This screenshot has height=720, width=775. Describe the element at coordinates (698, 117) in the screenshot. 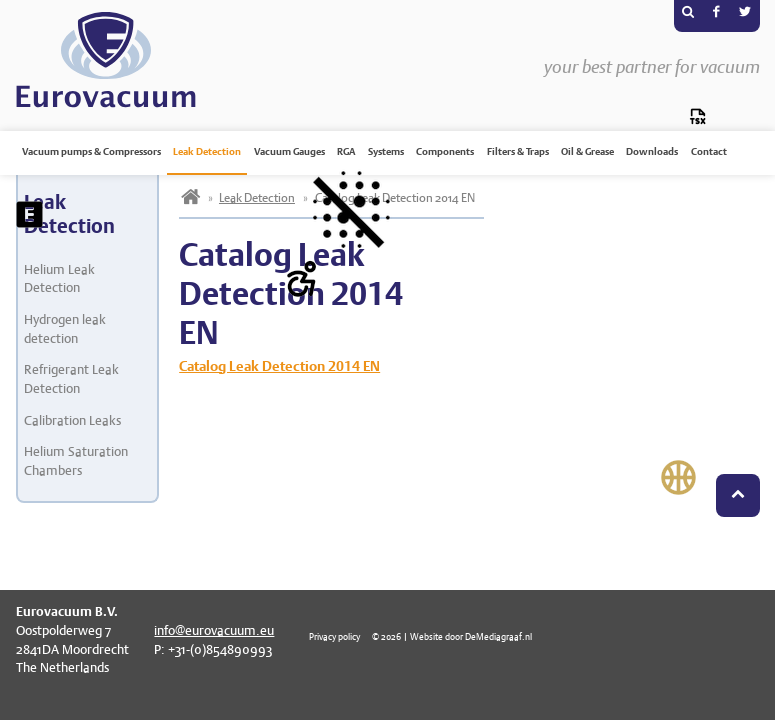

I see `indicates a TypeScript React (.tsx) file` at that location.